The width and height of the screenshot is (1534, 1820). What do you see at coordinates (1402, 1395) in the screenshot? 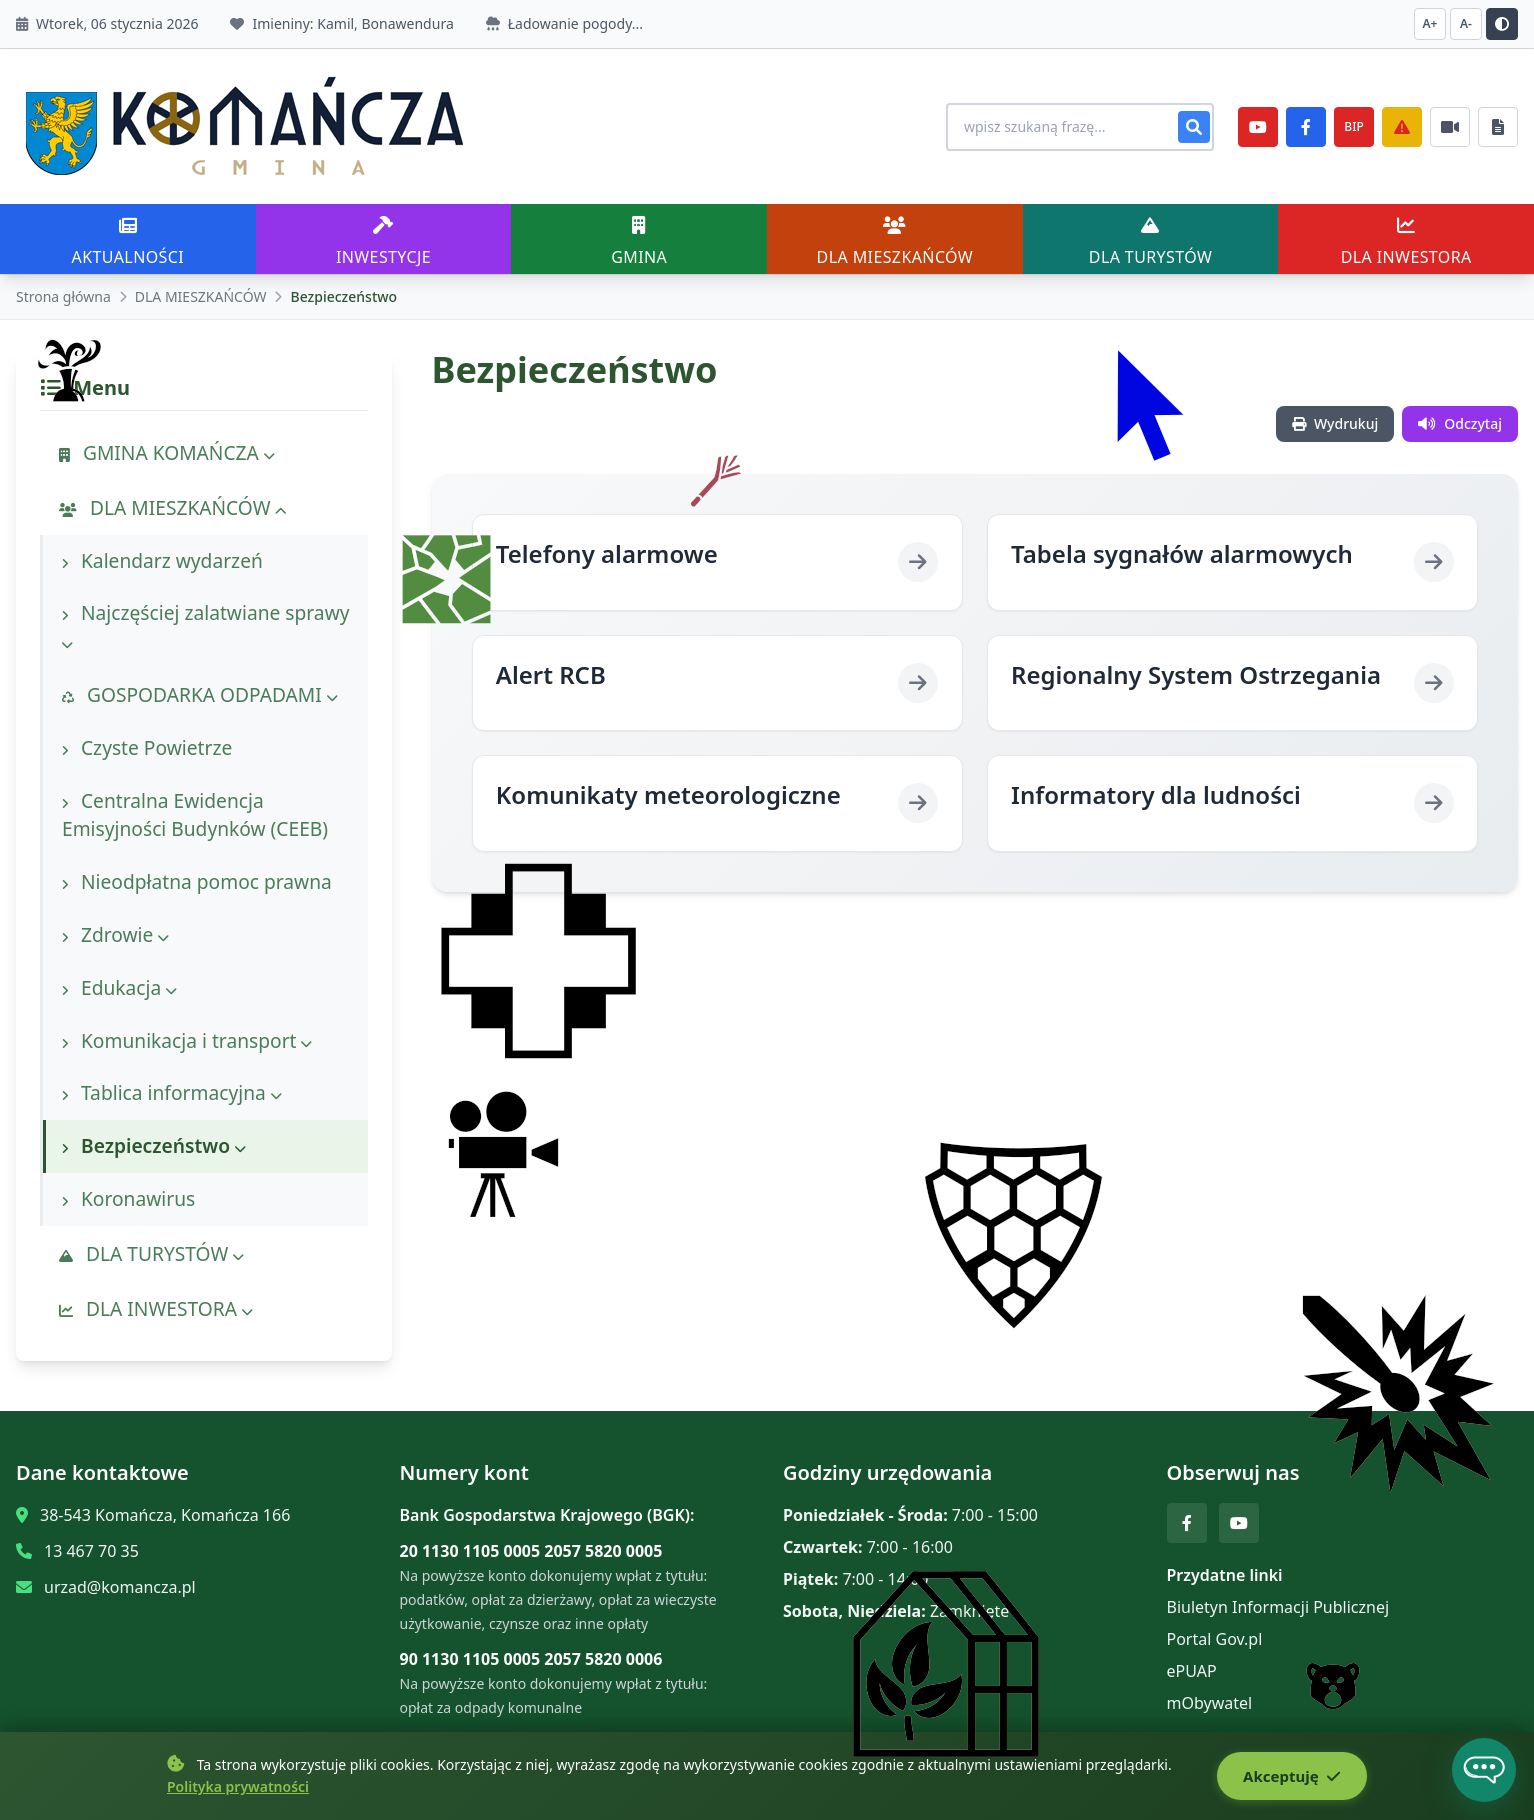
I see `indicates a match strike or ignition action` at bounding box center [1402, 1395].